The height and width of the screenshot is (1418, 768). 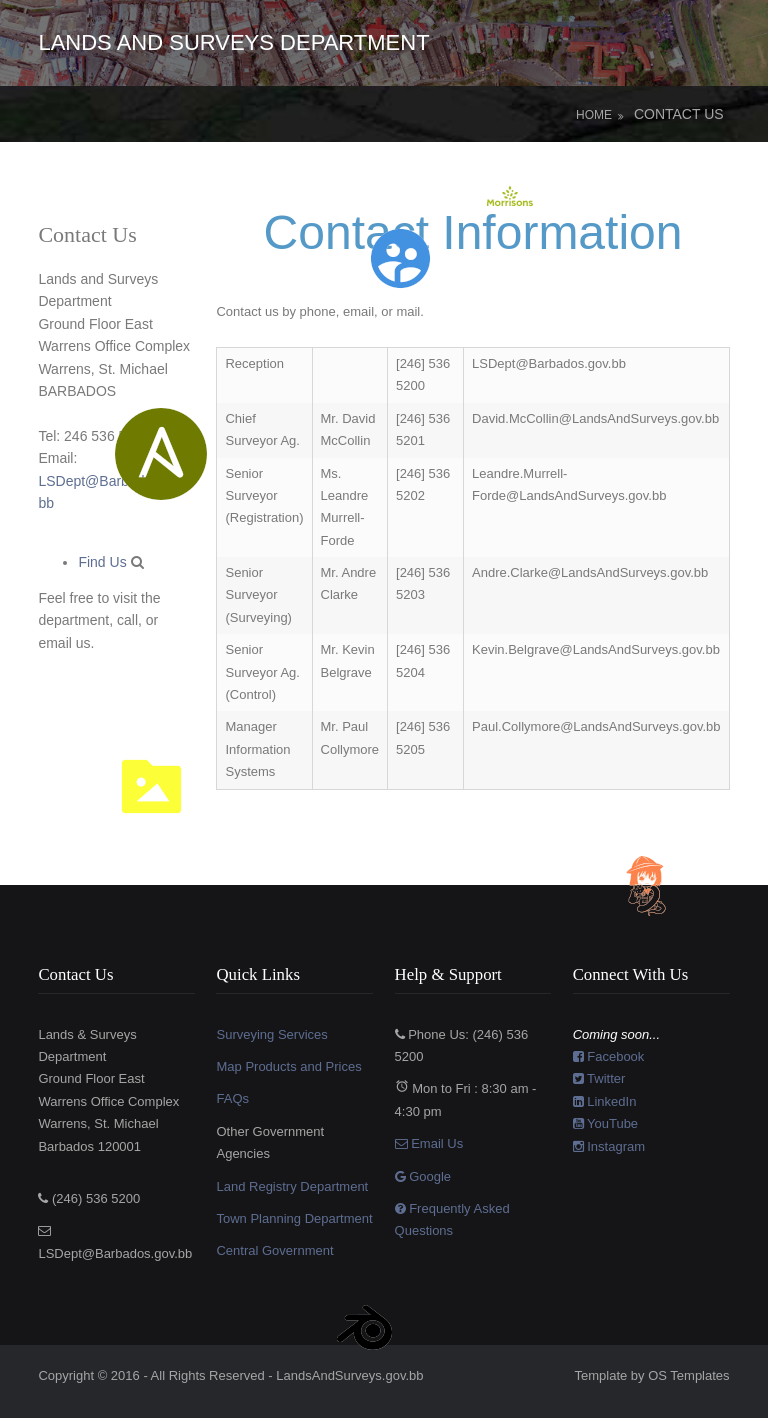 What do you see at coordinates (646, 886) in the screenshot?
I see `launch ren'py visual novel engine` at bounding box center [646, 886].